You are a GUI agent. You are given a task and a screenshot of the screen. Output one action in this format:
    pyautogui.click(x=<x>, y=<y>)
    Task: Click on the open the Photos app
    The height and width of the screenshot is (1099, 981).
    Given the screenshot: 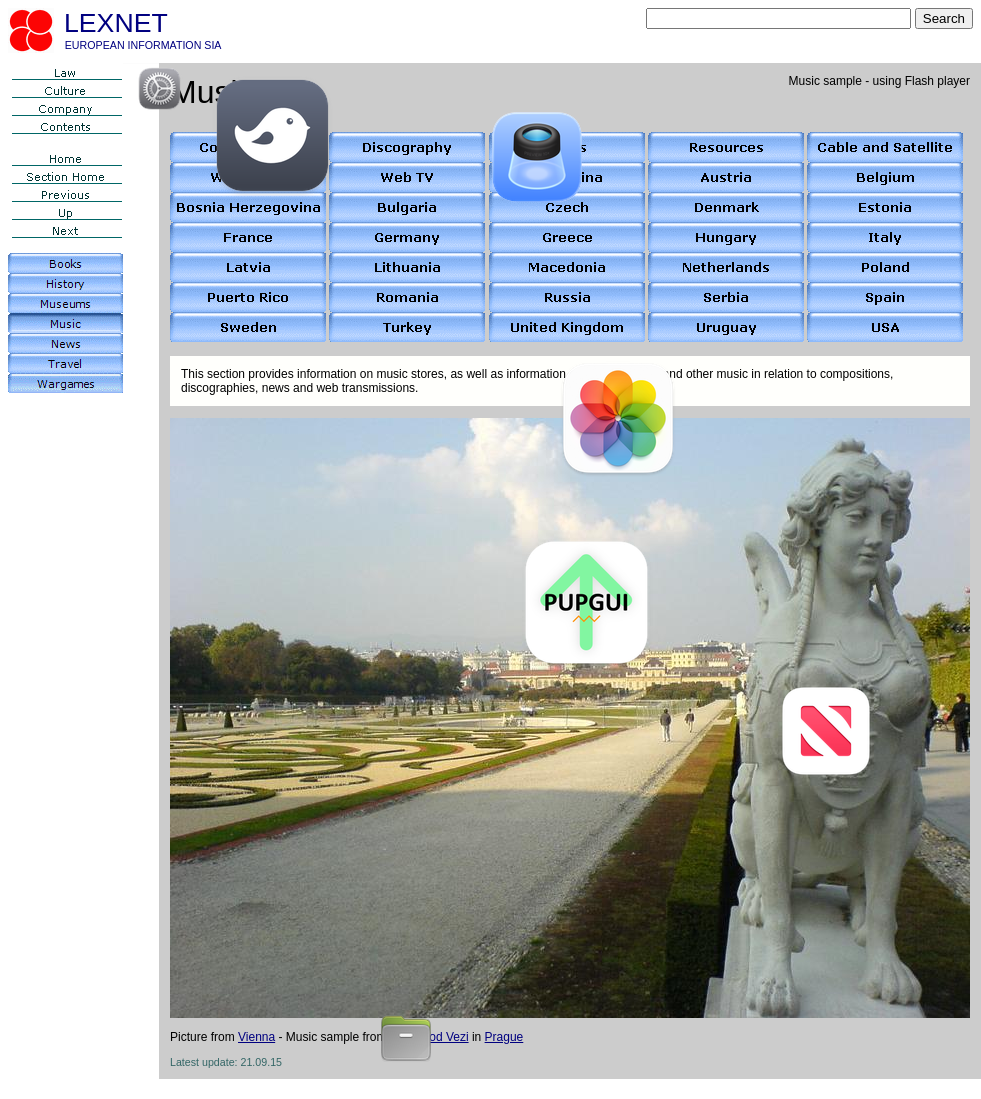 What is the action you would take?
    pyautogui.click(x=618, y=418)
    